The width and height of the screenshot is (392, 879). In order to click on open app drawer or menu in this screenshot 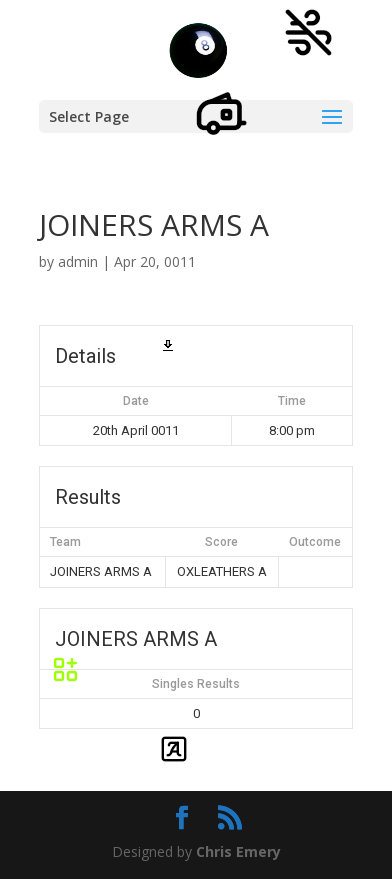, I will do `click(65, 669)`.